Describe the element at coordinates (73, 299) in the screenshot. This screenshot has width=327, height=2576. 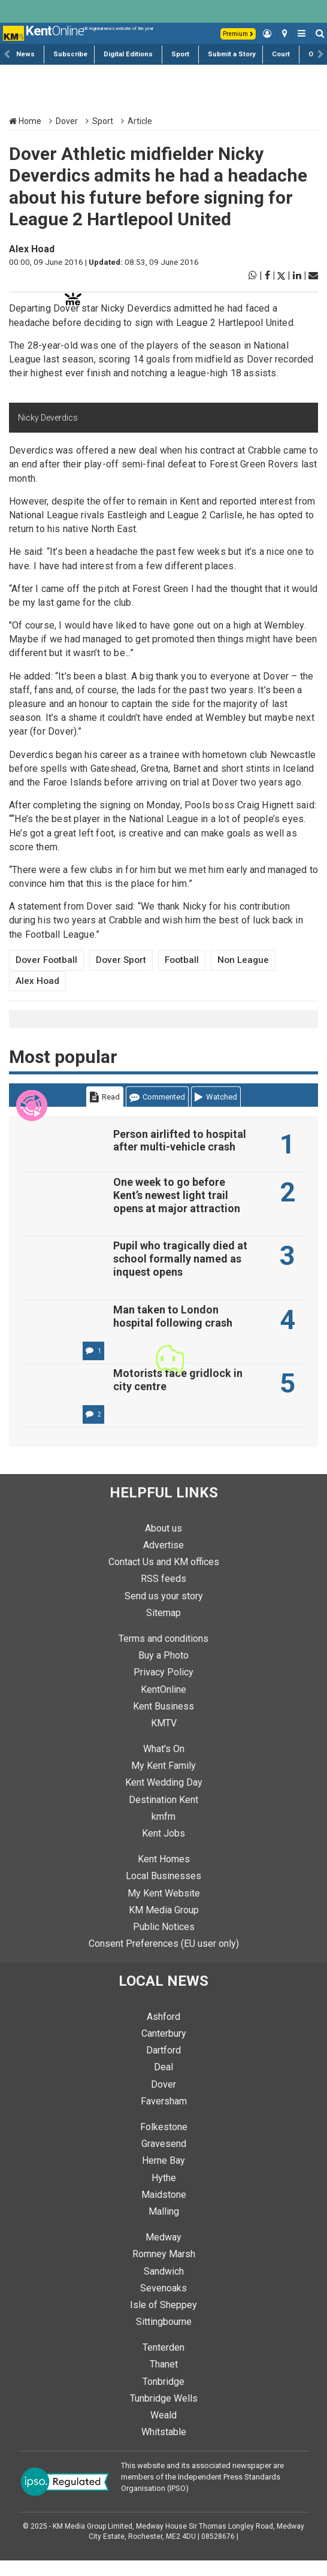
I see `visit GoFundMe website or app` at that location.